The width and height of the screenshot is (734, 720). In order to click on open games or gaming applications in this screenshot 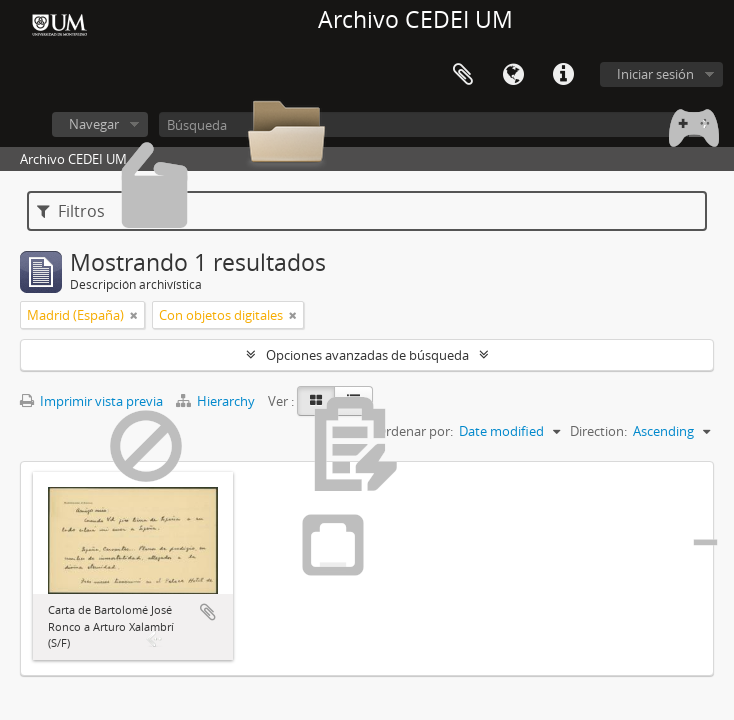, I will do `click(694, 128)`.